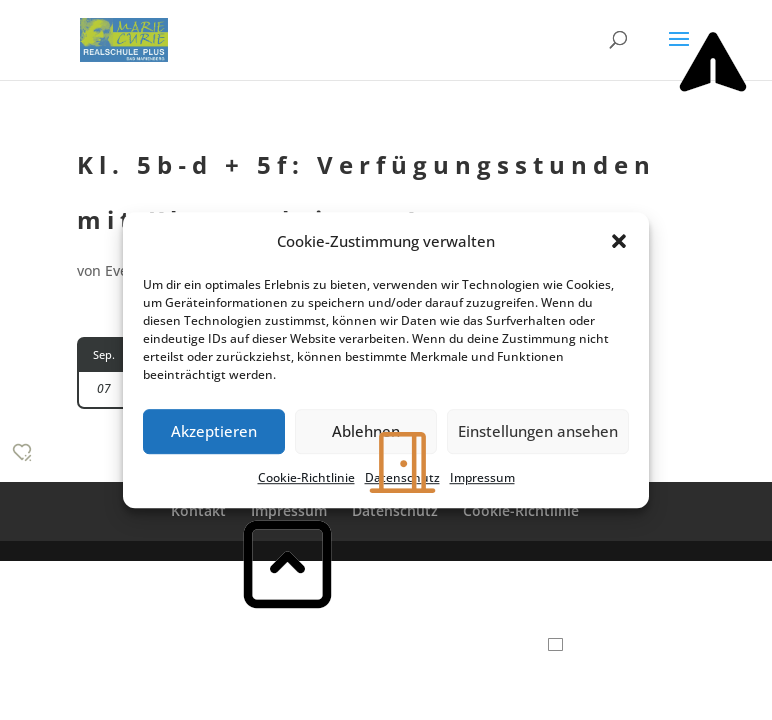 Image resolution: width=772 pixels, height=720 pixels. I want to click on send a message, so click(713, 63).